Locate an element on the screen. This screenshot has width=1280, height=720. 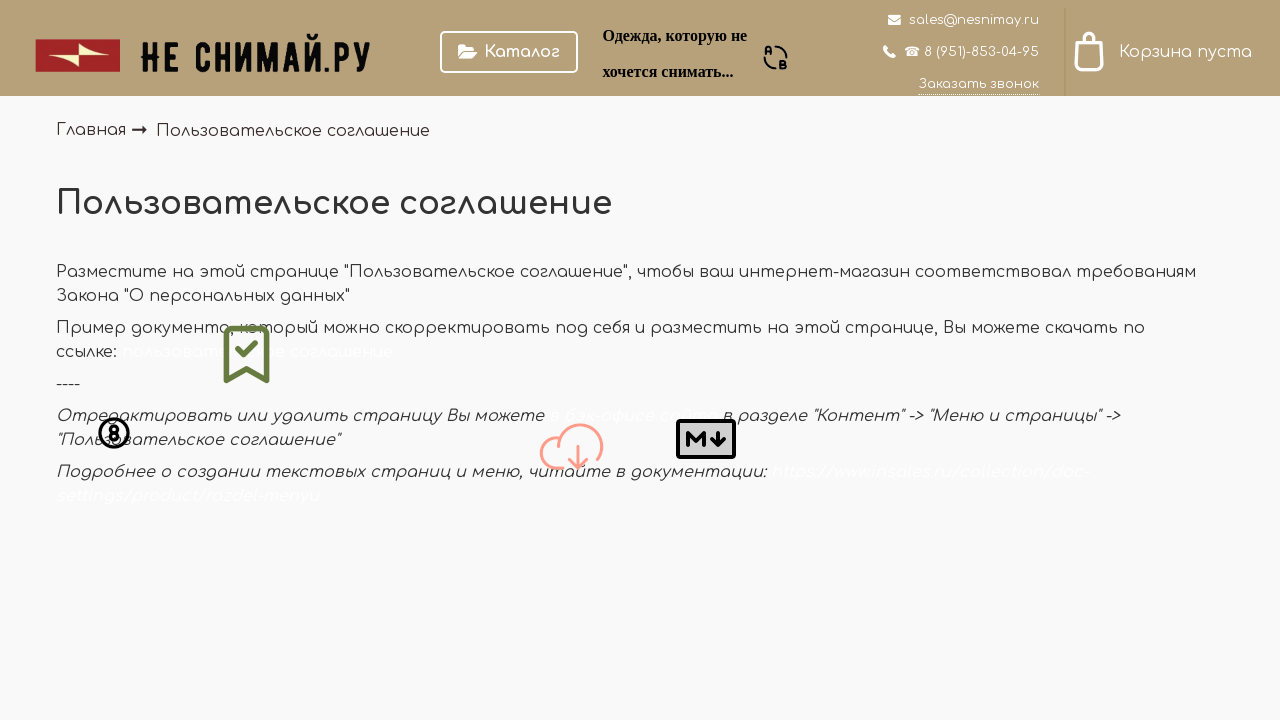
item successfully bookmarked is located at coordinates (246, 354).